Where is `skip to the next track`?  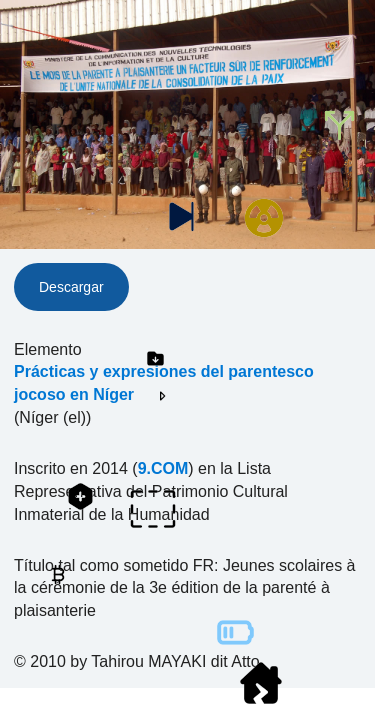
skip to the next track is located at coordinates (181, 216).